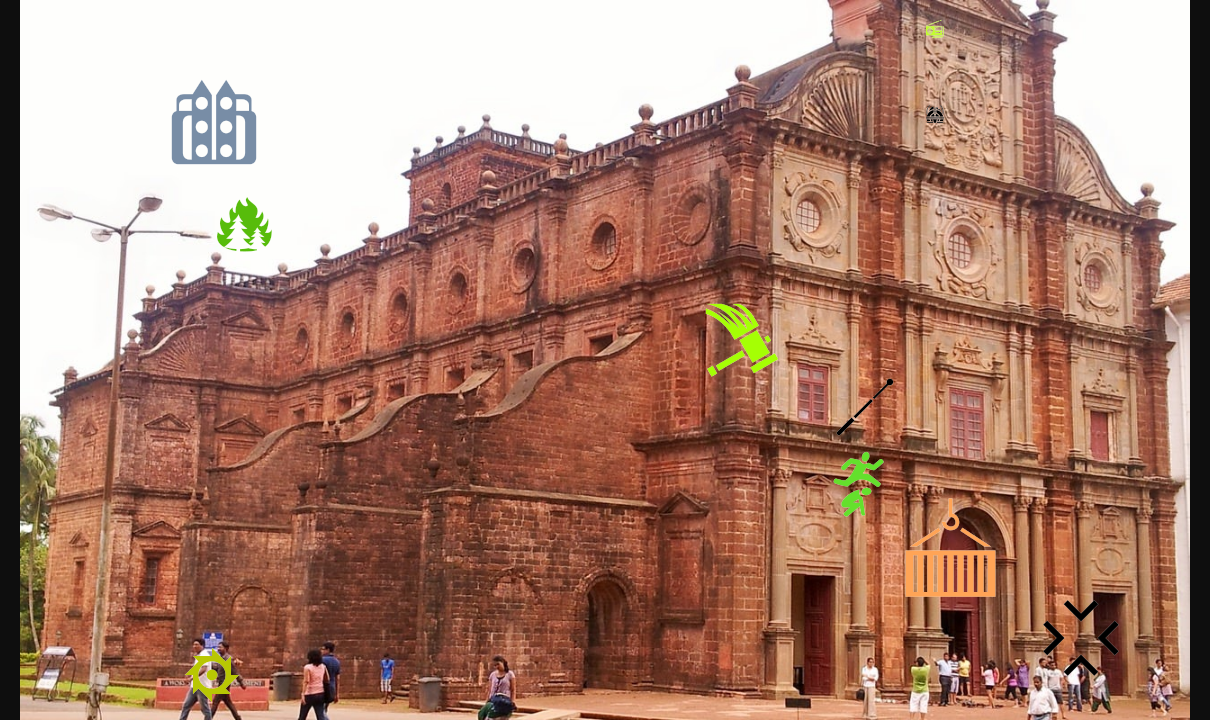 The height and width of the screenshot is (720, 1210). I want to click on indicates wildfire or forest fire event, so click(244, 224).